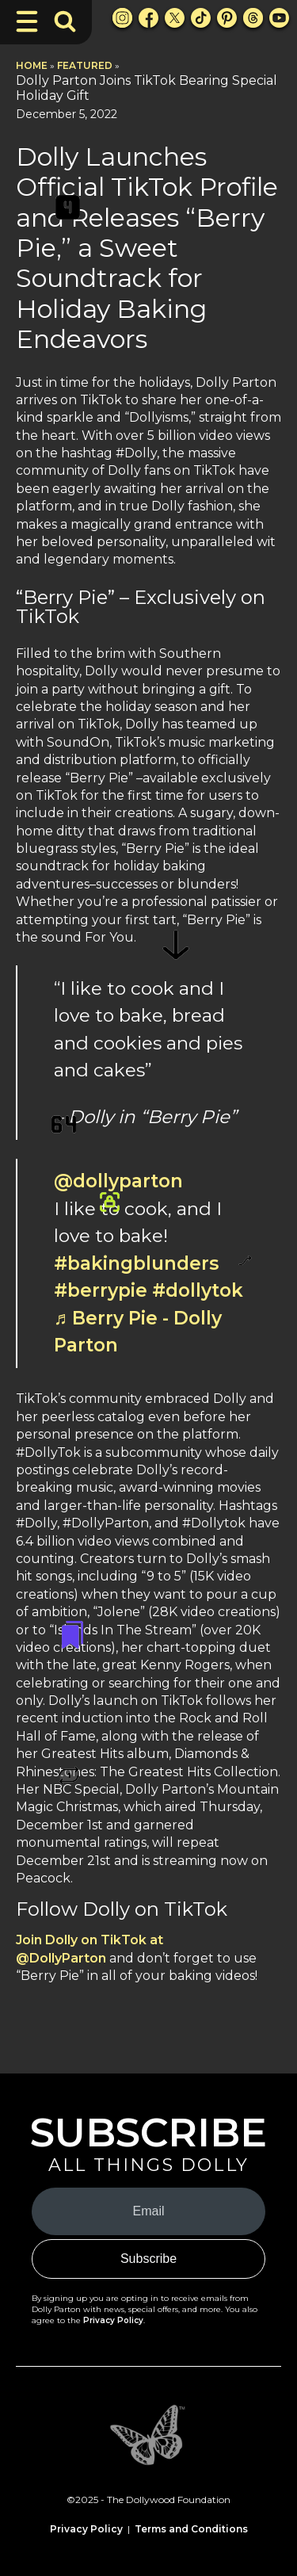 The width and height of the screenshot is (297, 2576). What do you see at coordinates (72, 1634) in the screenshot?
I see `view your saved bookmarks` at bounding box center [72, 1634].